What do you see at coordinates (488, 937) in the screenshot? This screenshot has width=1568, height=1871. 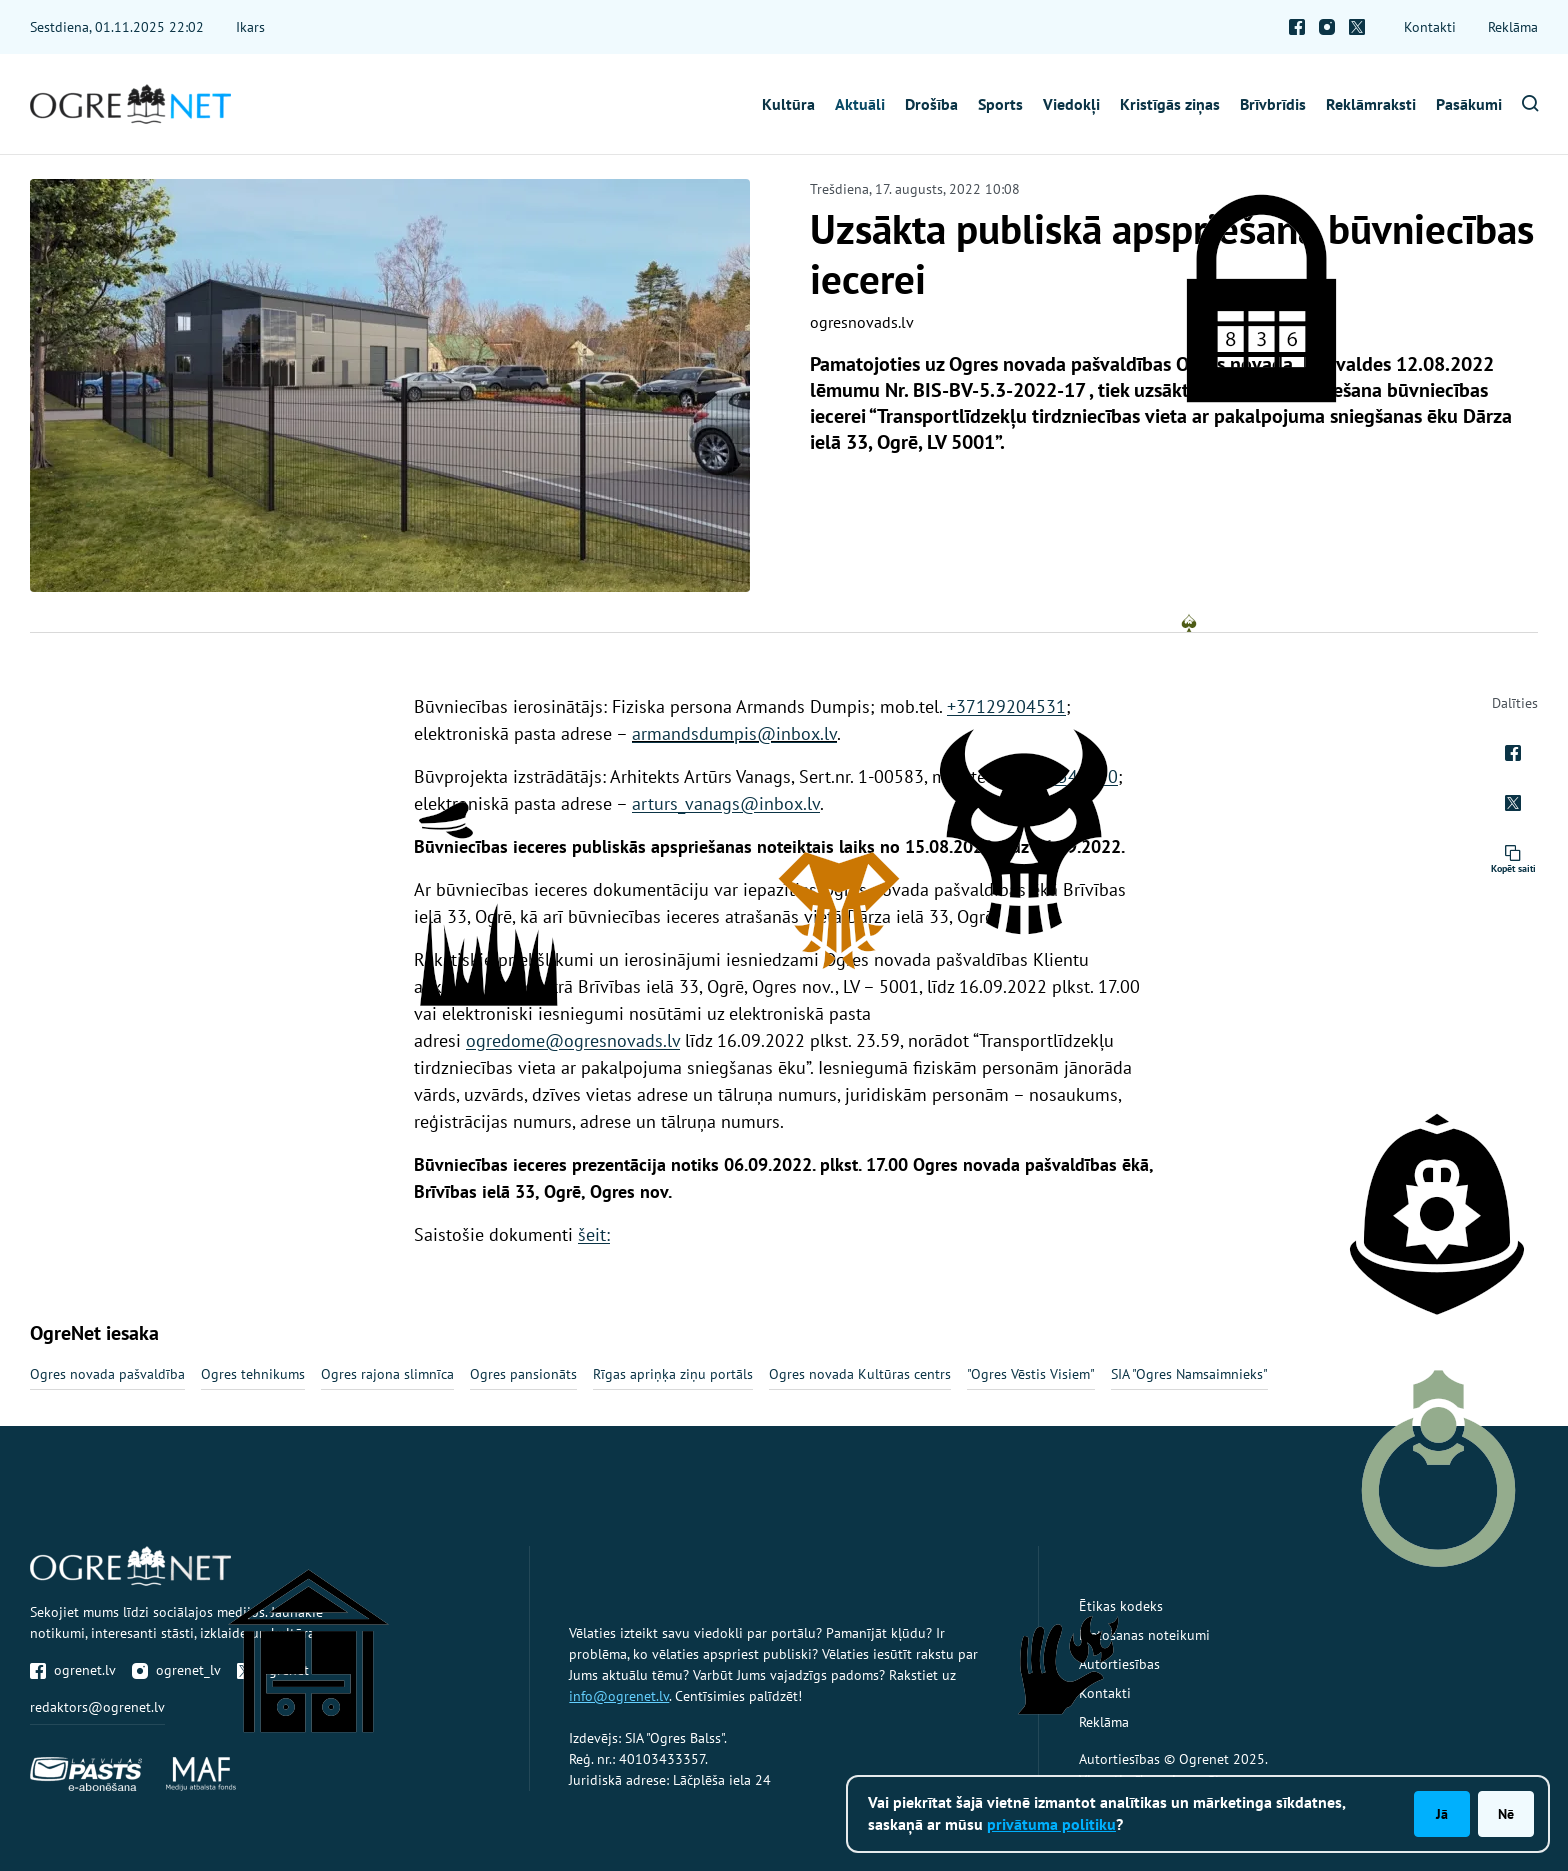 I see `indicates outdoor or nature environment in game` at bounding box center [488, 937].